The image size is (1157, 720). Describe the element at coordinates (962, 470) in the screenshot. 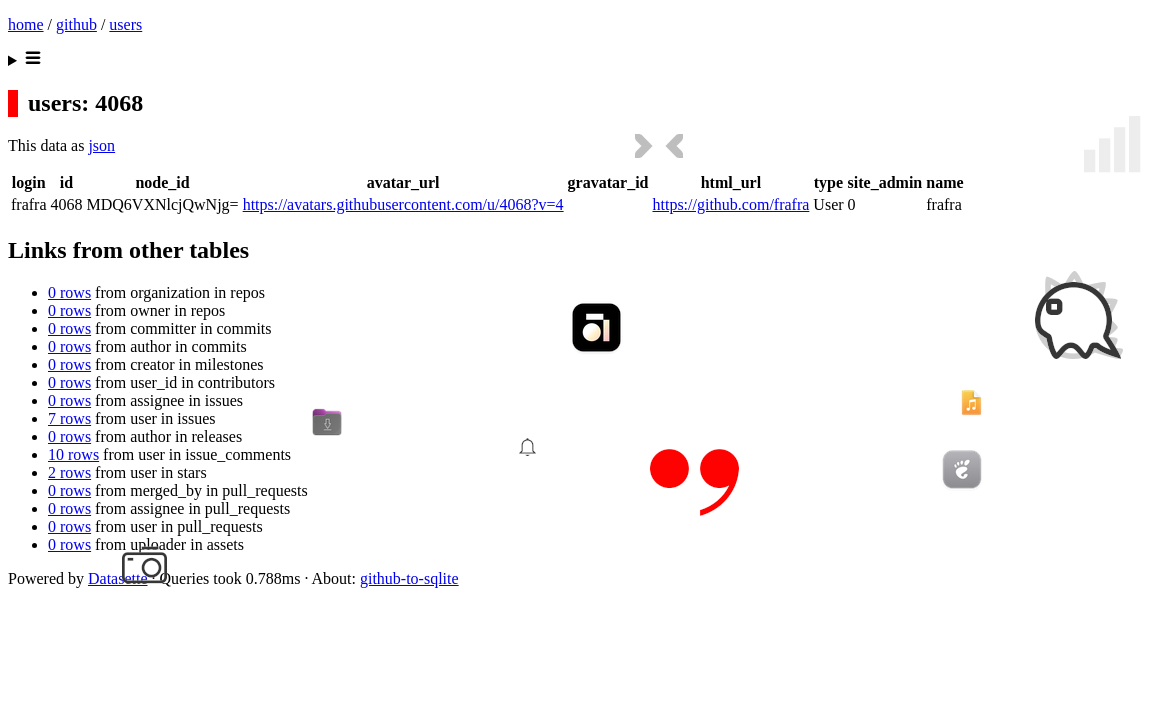

I see `access GNOME desktop configuration settings` at that location.